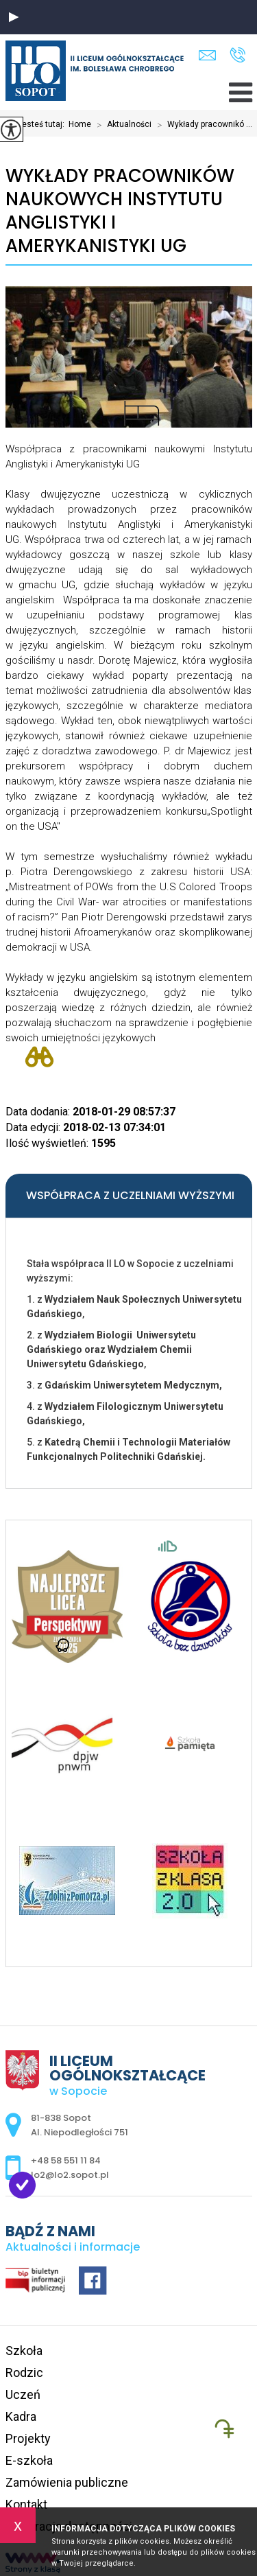 This screenshot has width=257, height=2576. I want to click on view accommodation or lodging options, so click(140, 413).